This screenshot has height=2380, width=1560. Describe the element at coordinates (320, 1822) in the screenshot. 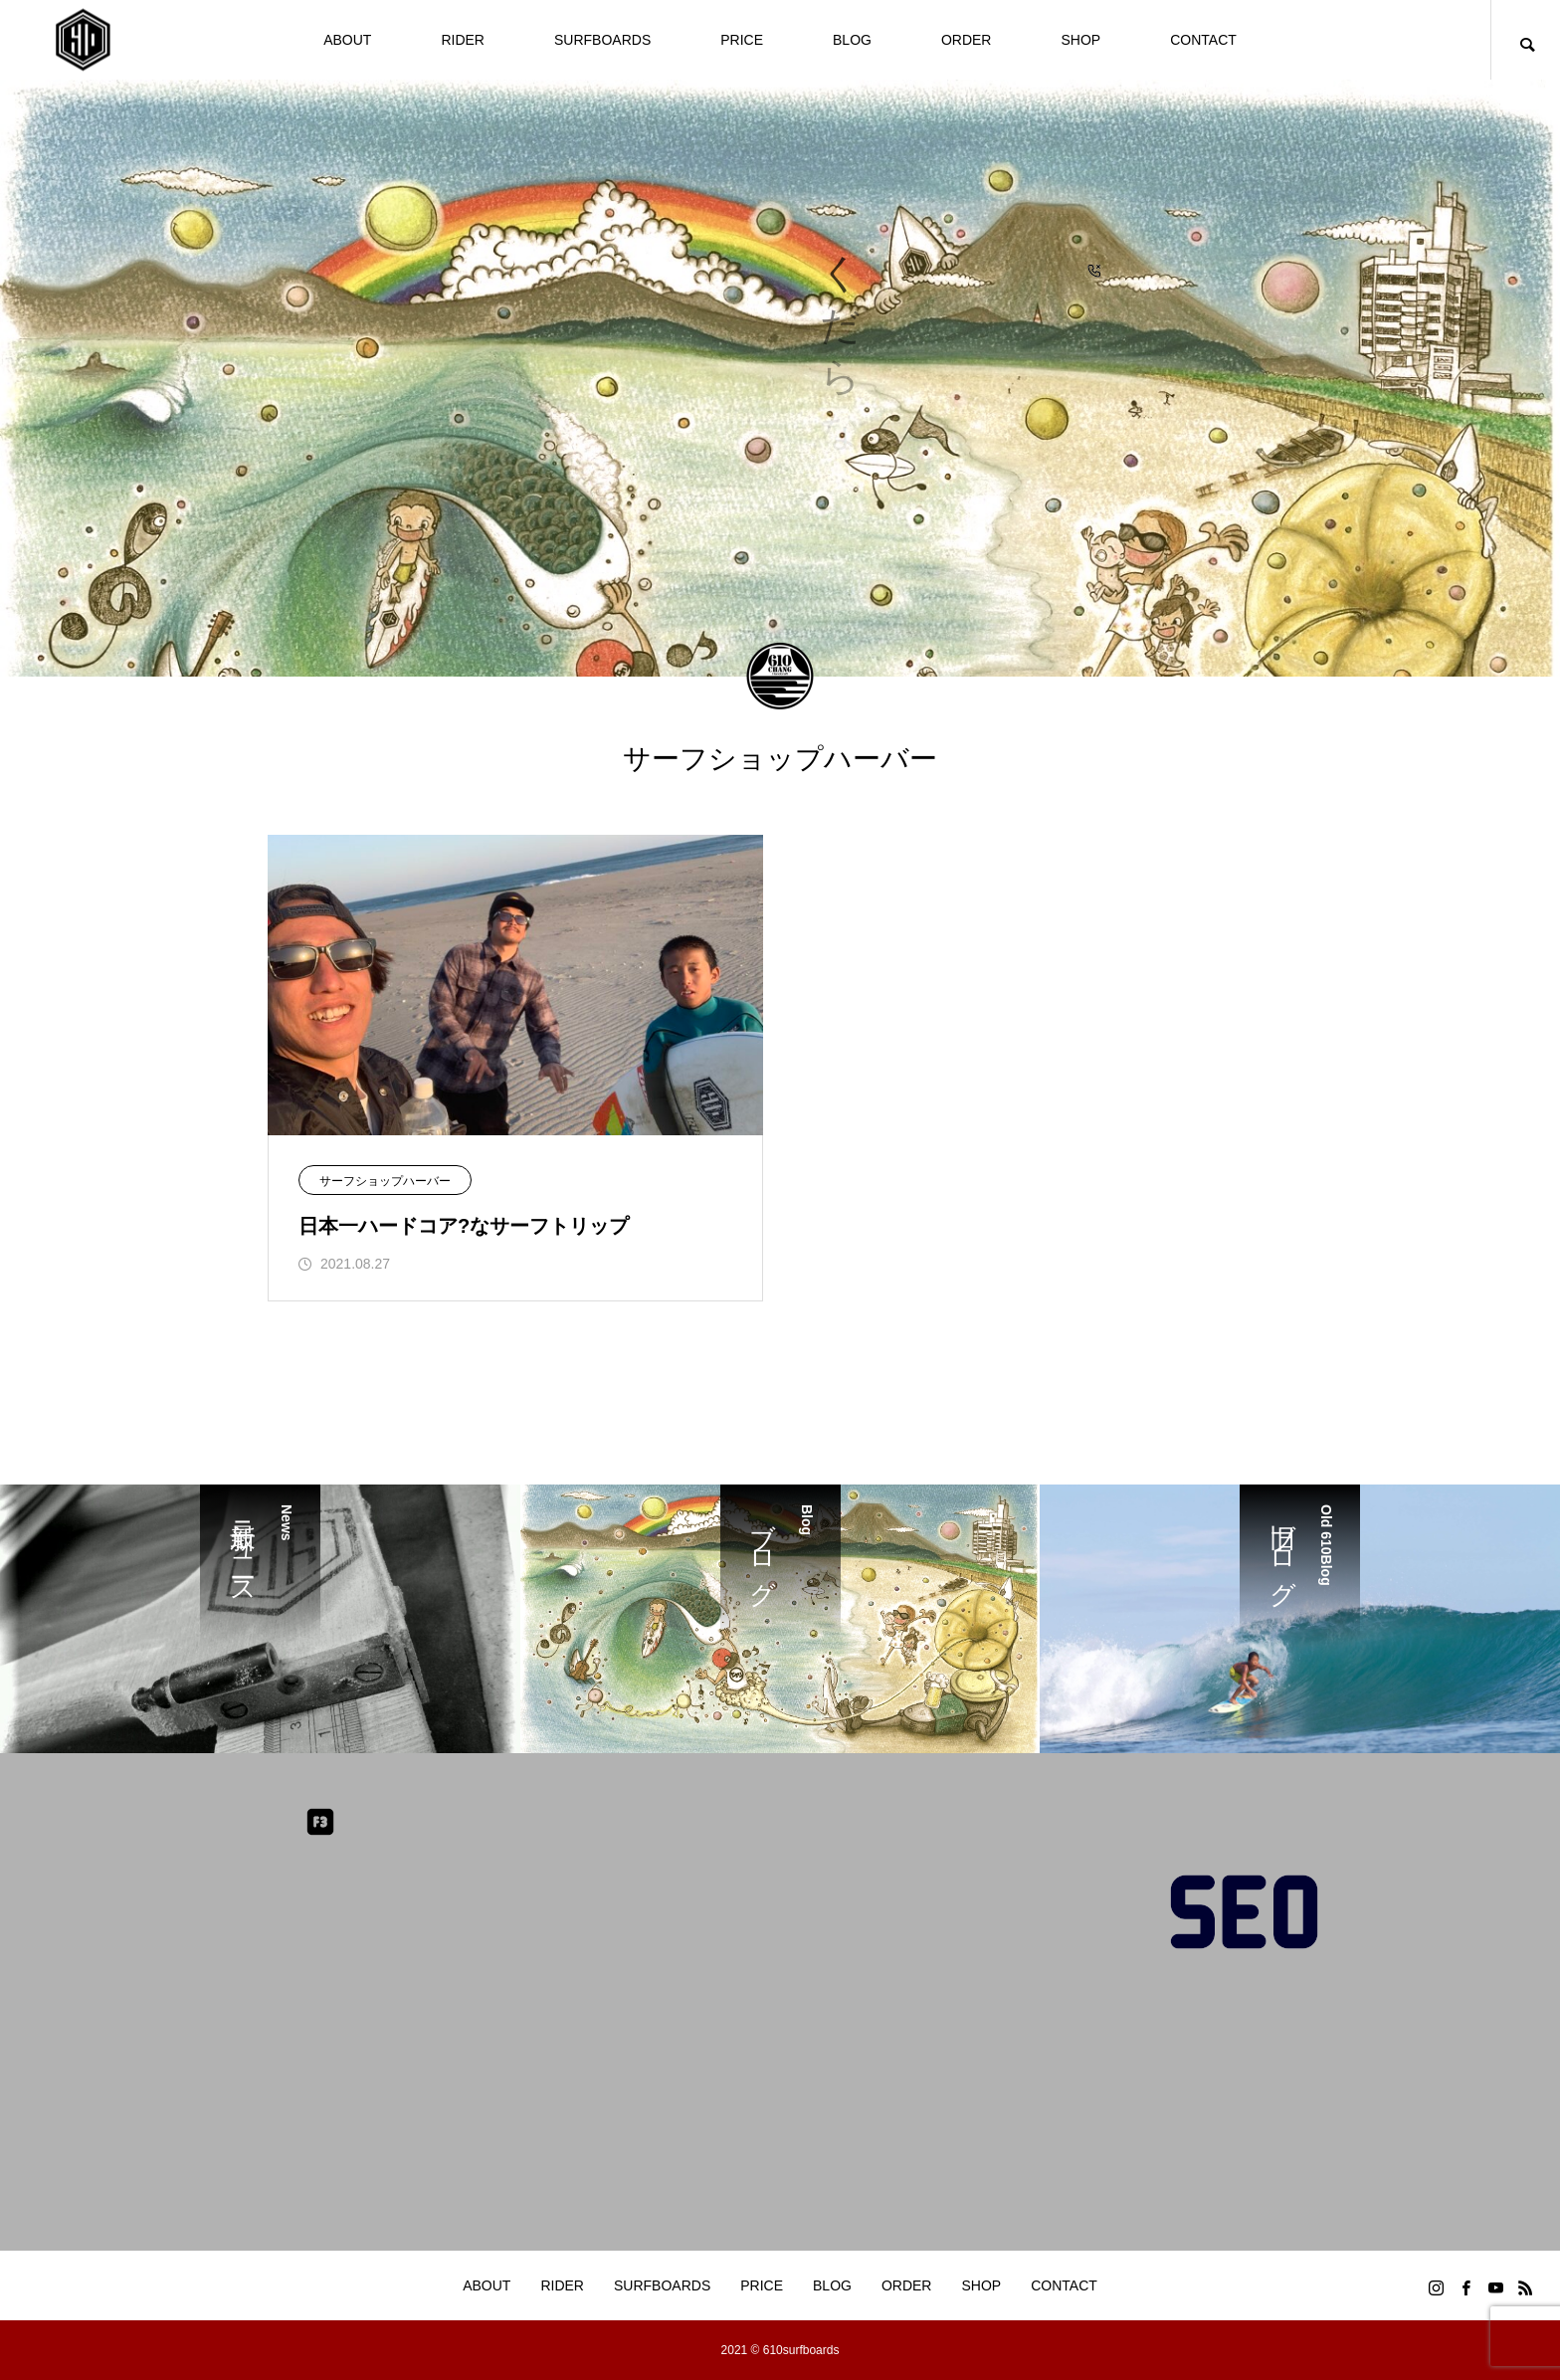

I see `keyboard shortcut indicator for F3 function key` at that location.